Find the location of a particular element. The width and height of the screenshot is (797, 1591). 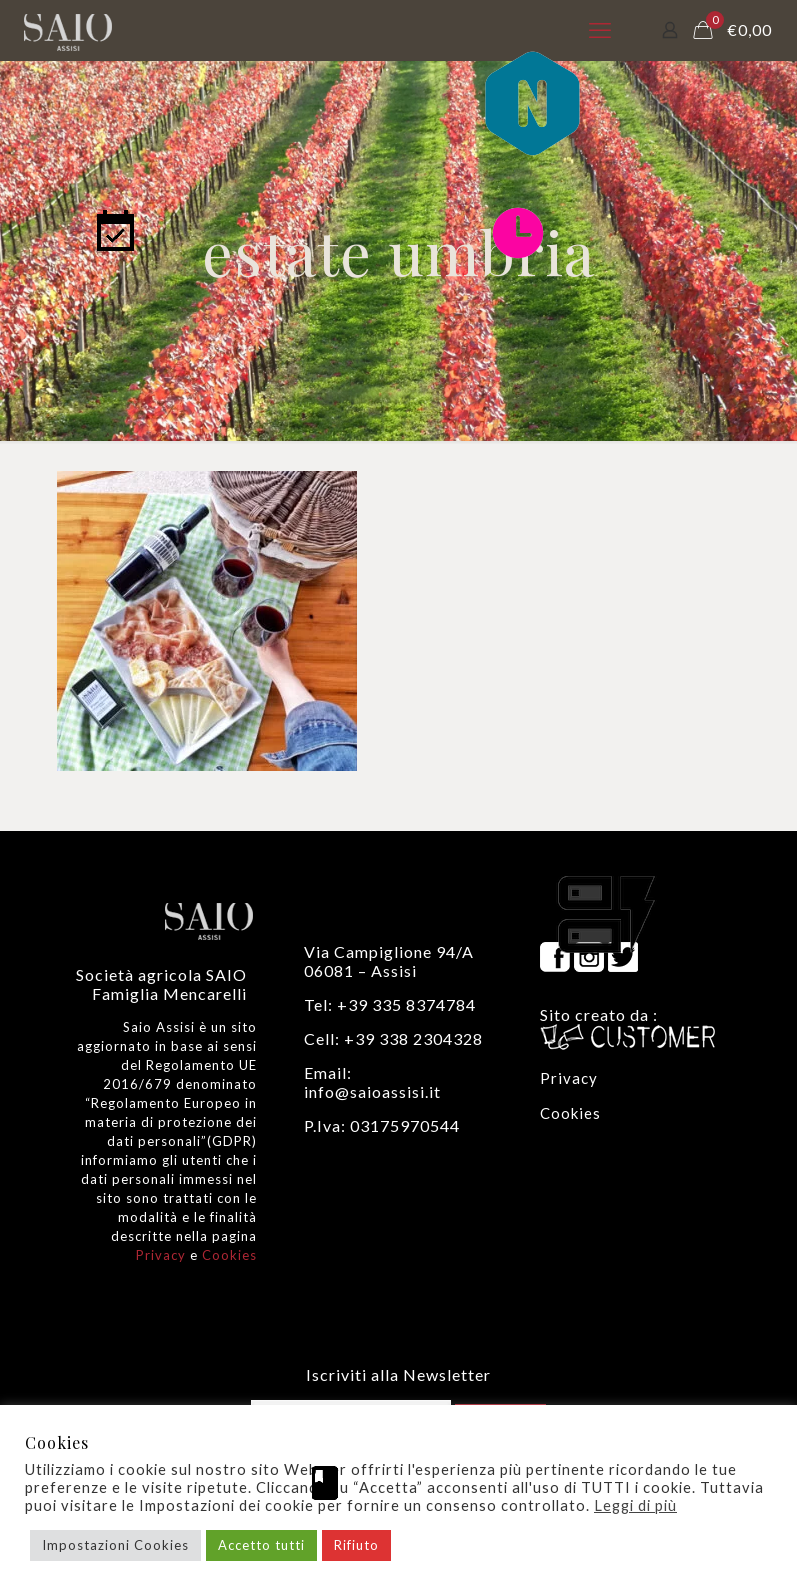

event confirmed or available is located at coordinates (115, 232).